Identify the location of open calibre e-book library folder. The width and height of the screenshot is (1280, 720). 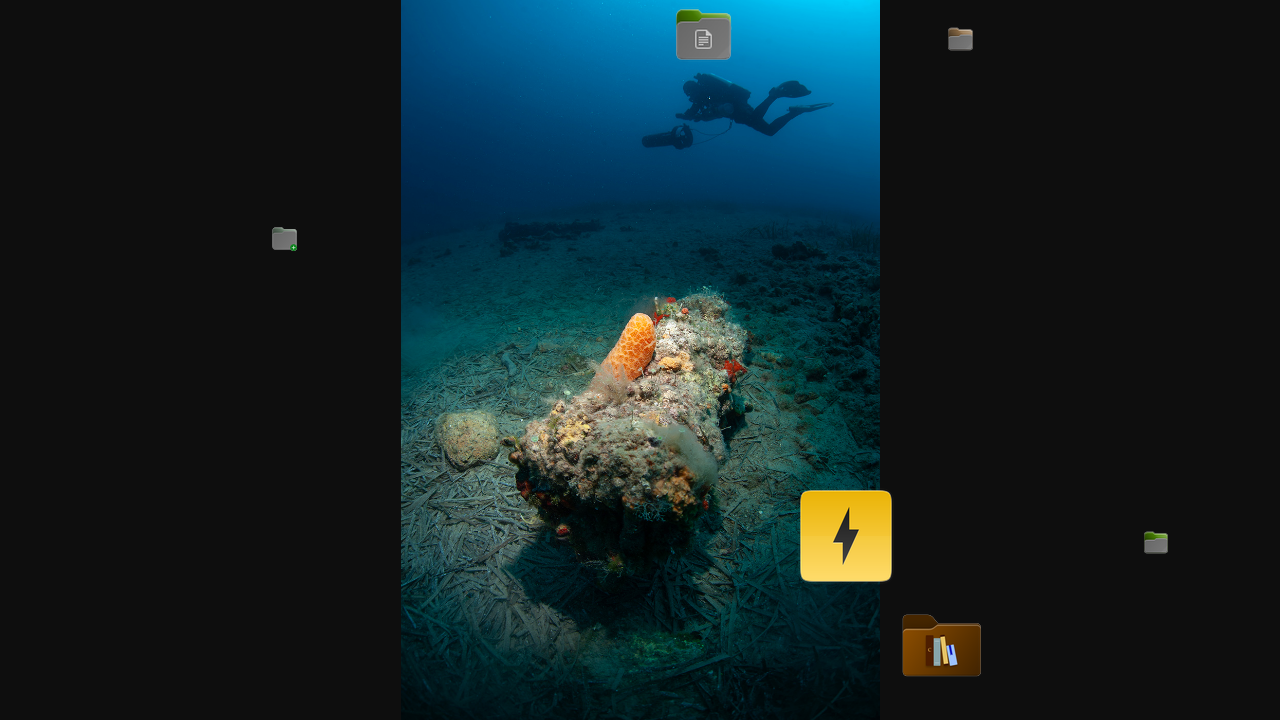
(941, 647).